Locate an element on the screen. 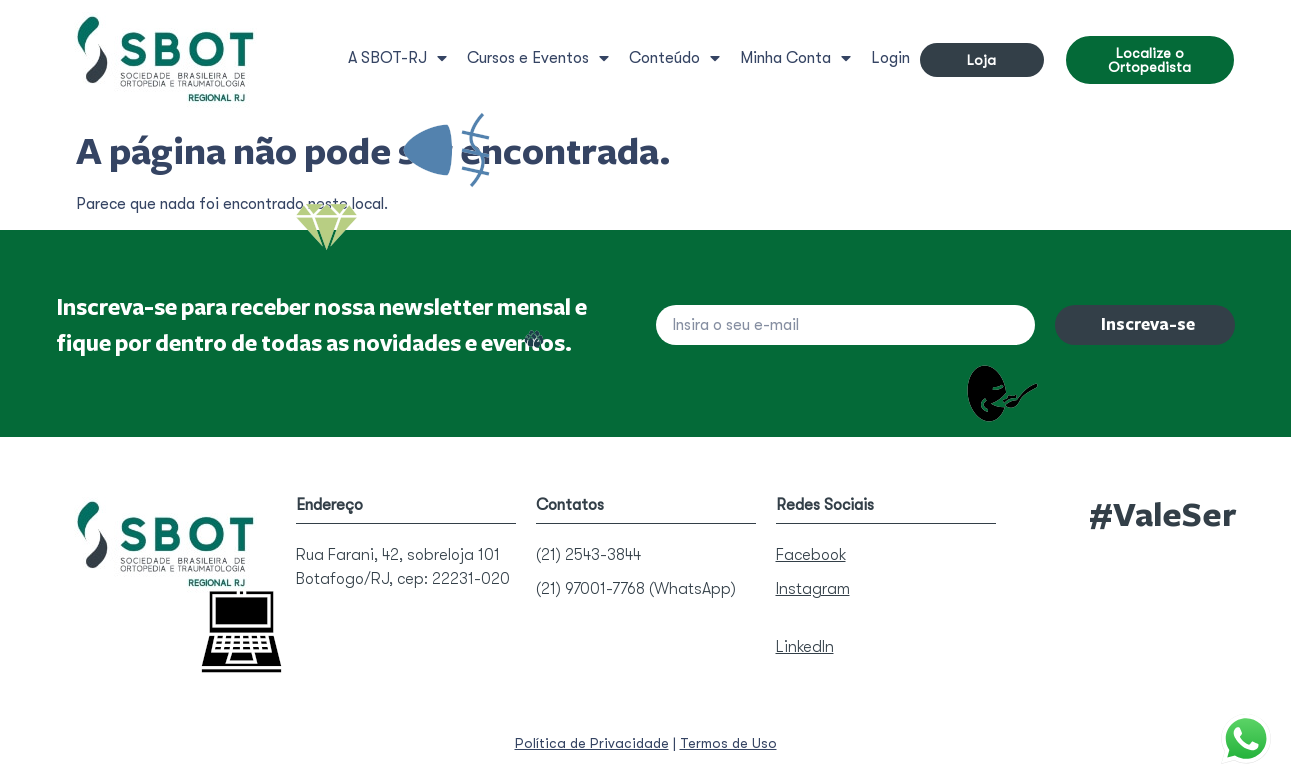  access desktop or laptop version of the site is located at coordinates (241, 631).